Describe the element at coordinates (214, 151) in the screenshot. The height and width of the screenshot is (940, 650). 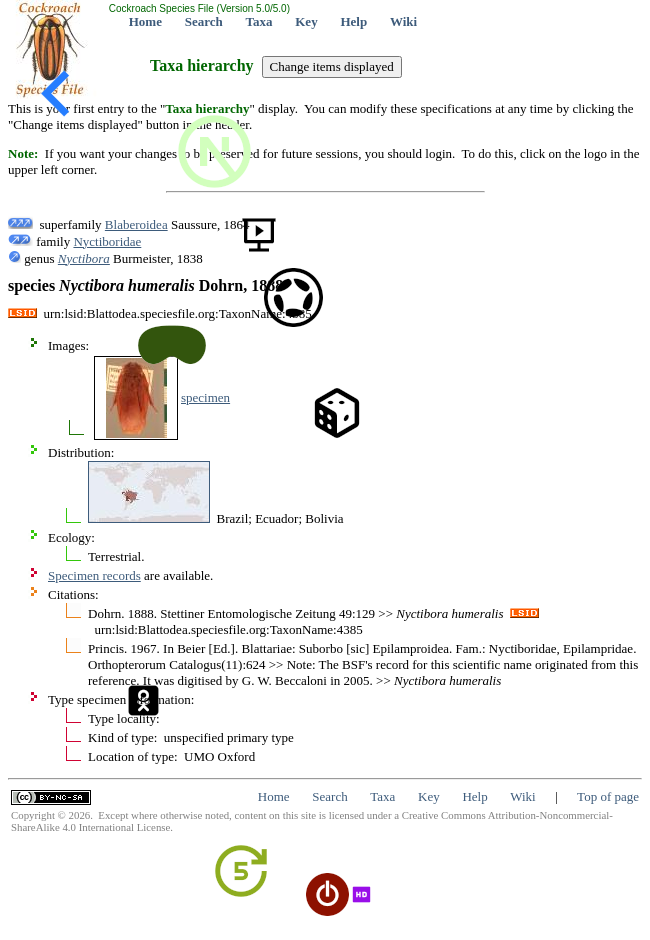
I see `Next.js framework logo` at that location.